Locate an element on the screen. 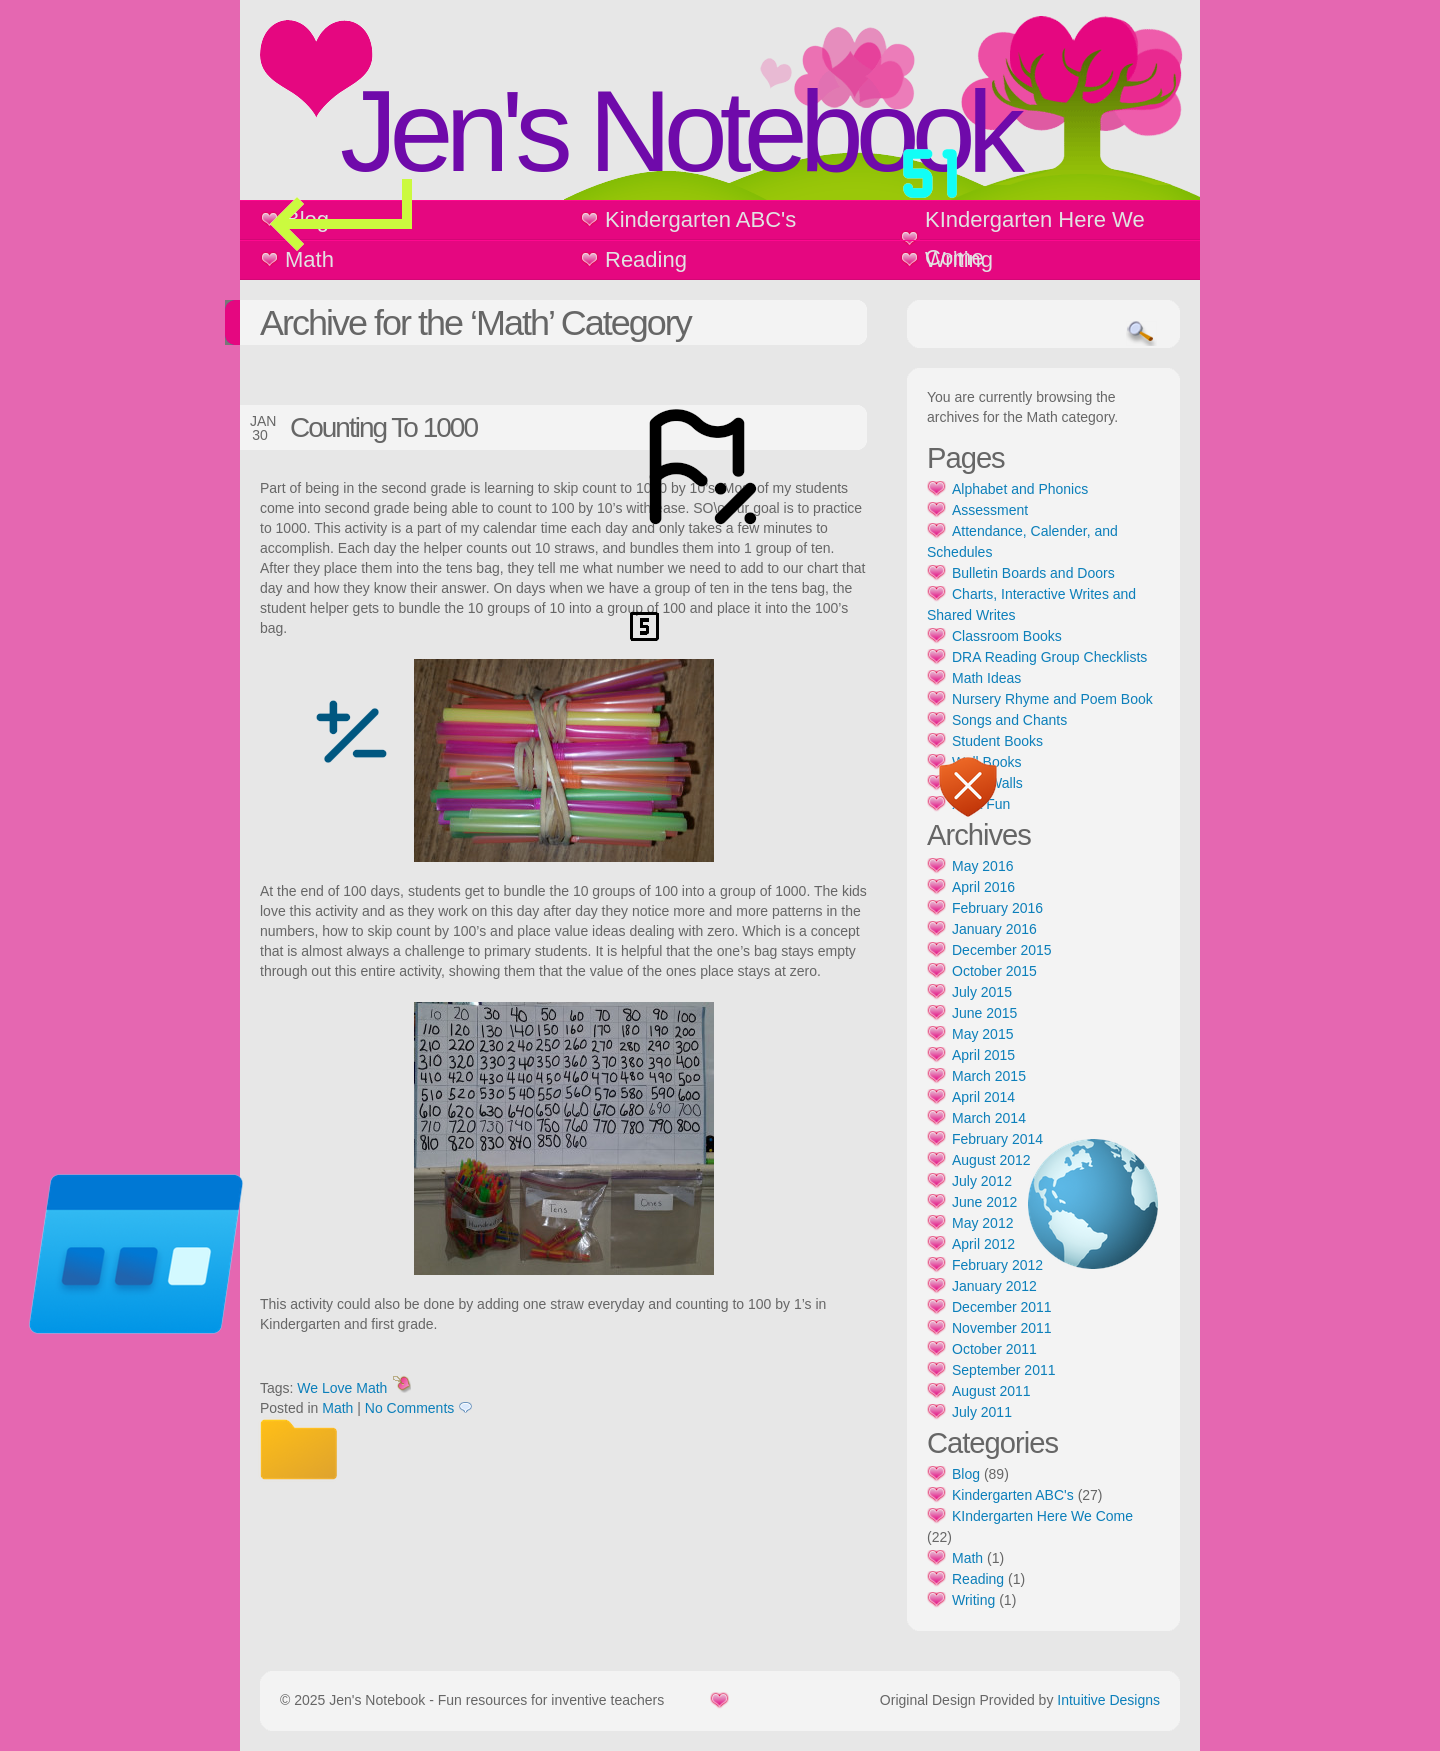 The width and height of the screenshot is (1440, 1751). toggle between adding or subtracting values is located at coordinates (351, 735).